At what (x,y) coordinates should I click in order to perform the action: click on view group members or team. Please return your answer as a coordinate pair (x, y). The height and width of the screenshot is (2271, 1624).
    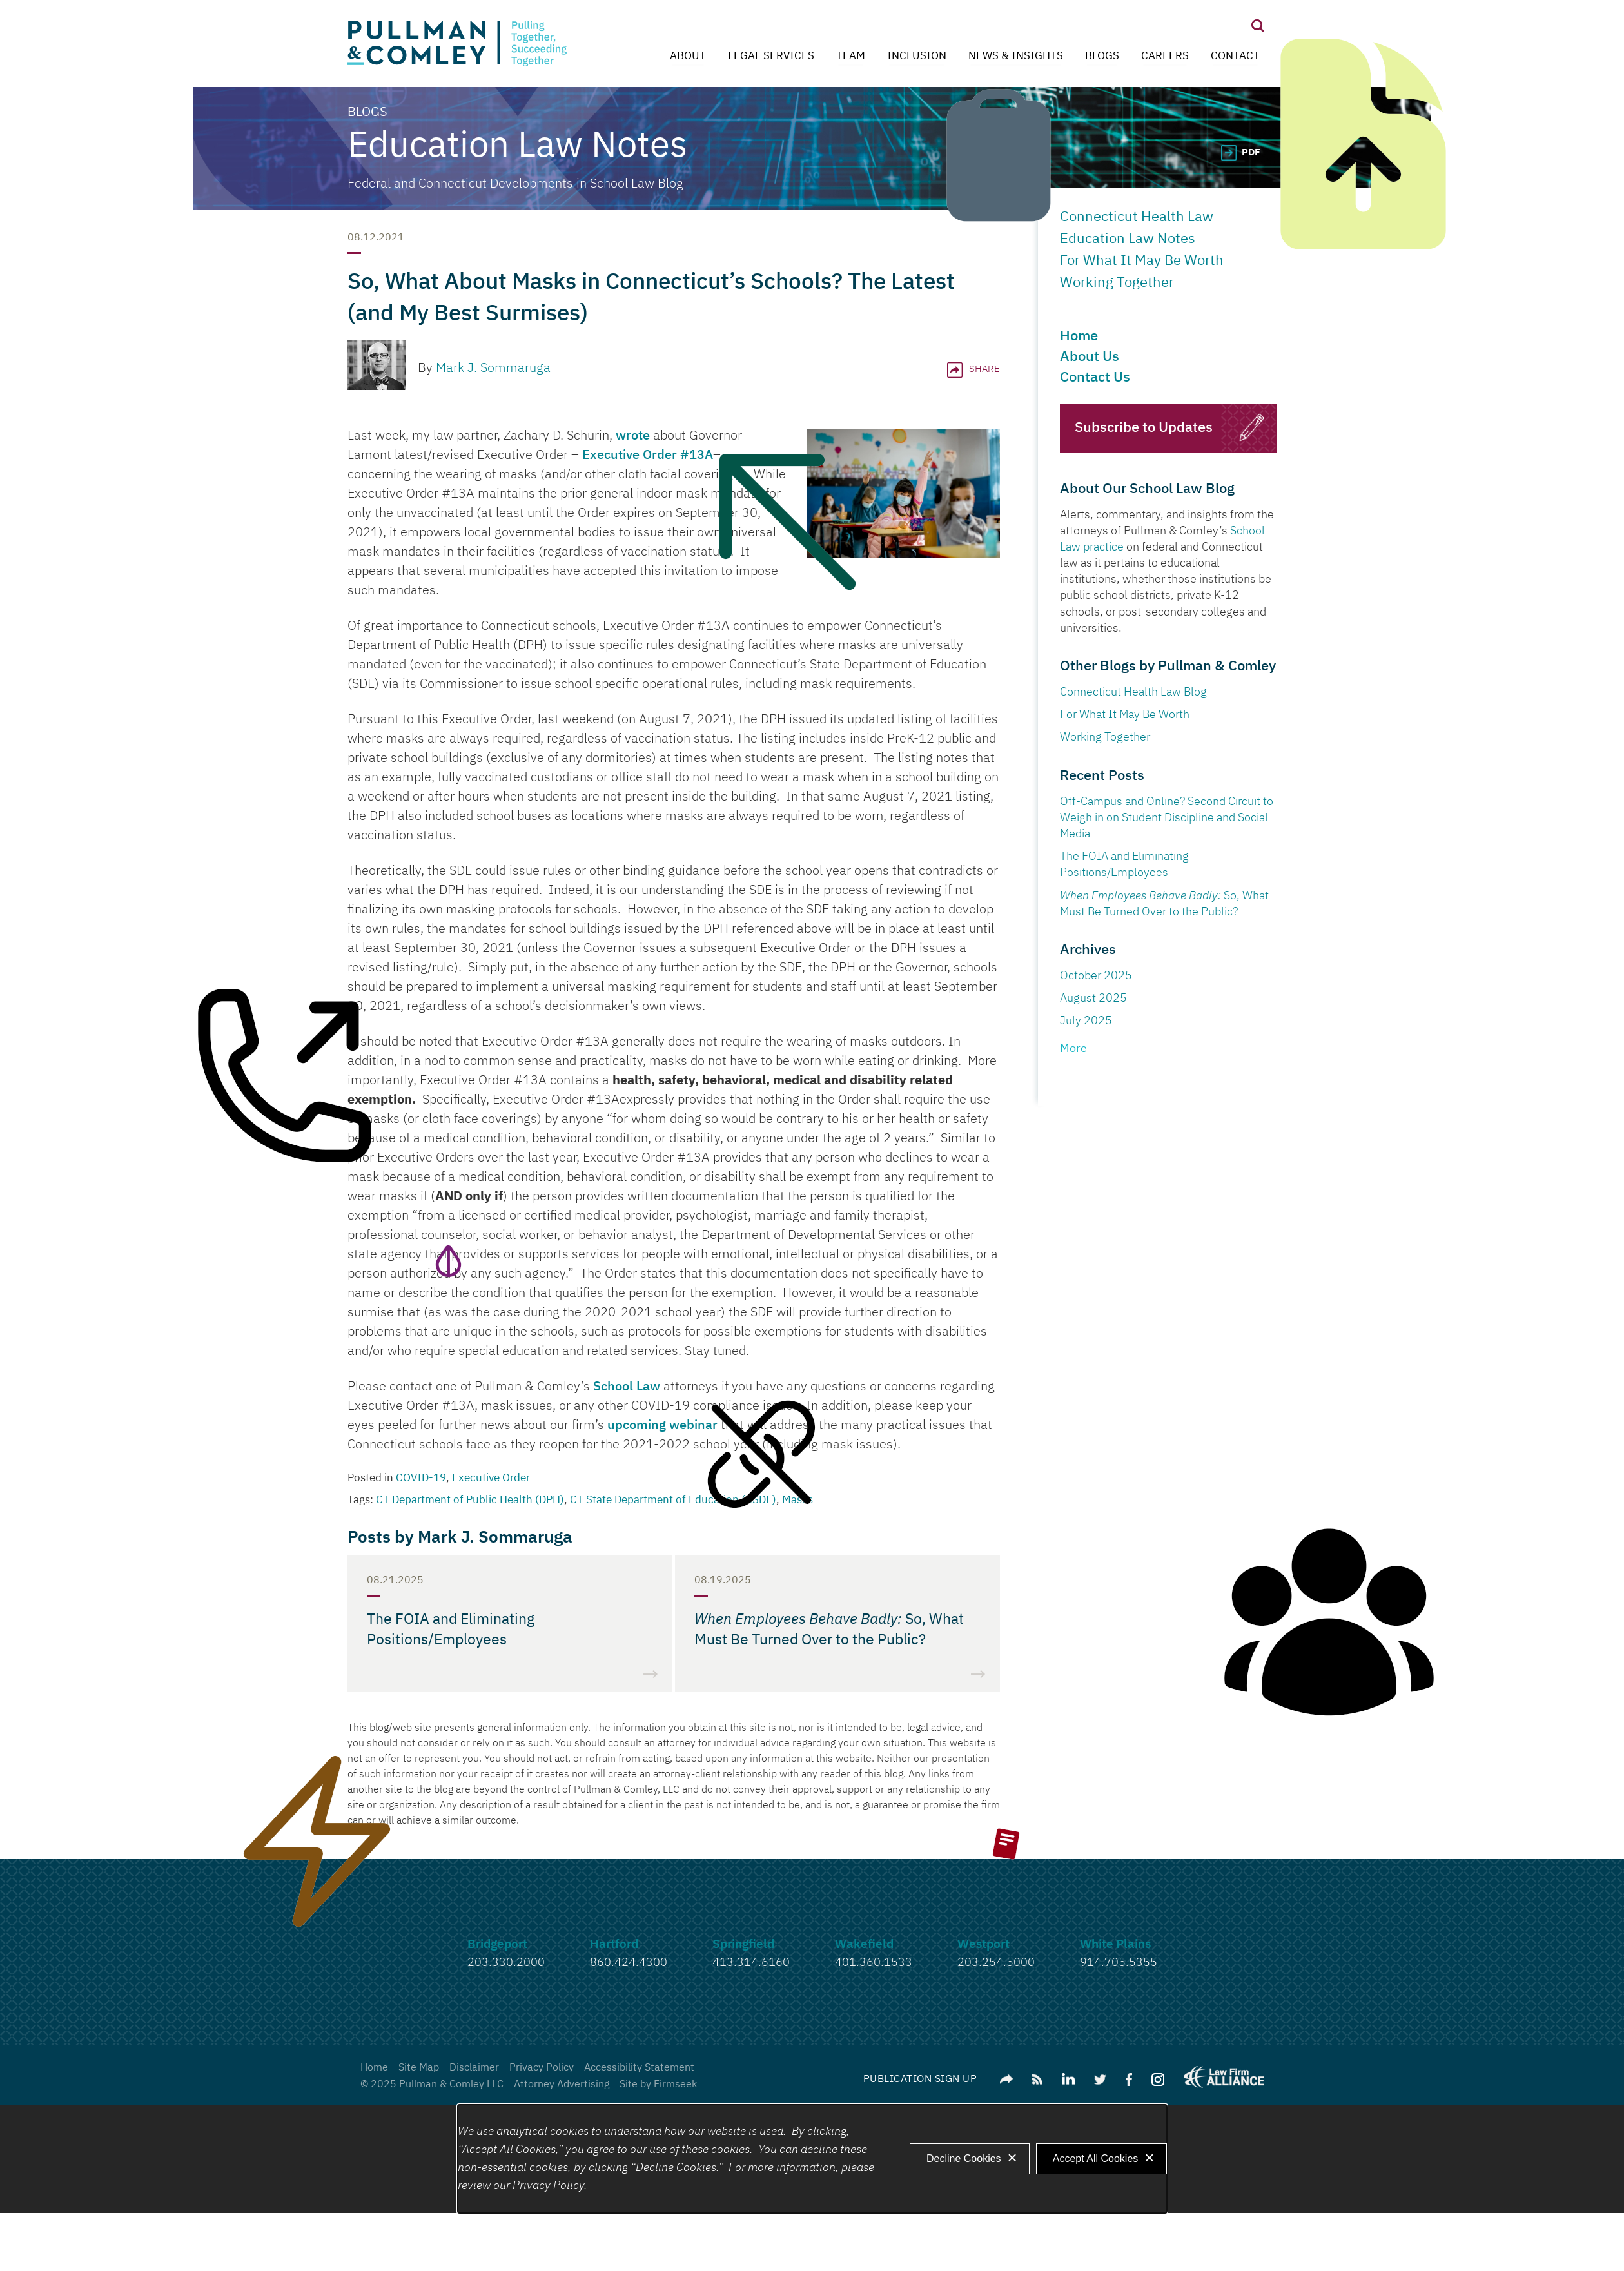
    Looking at the image, I should click on (1329, 1618).